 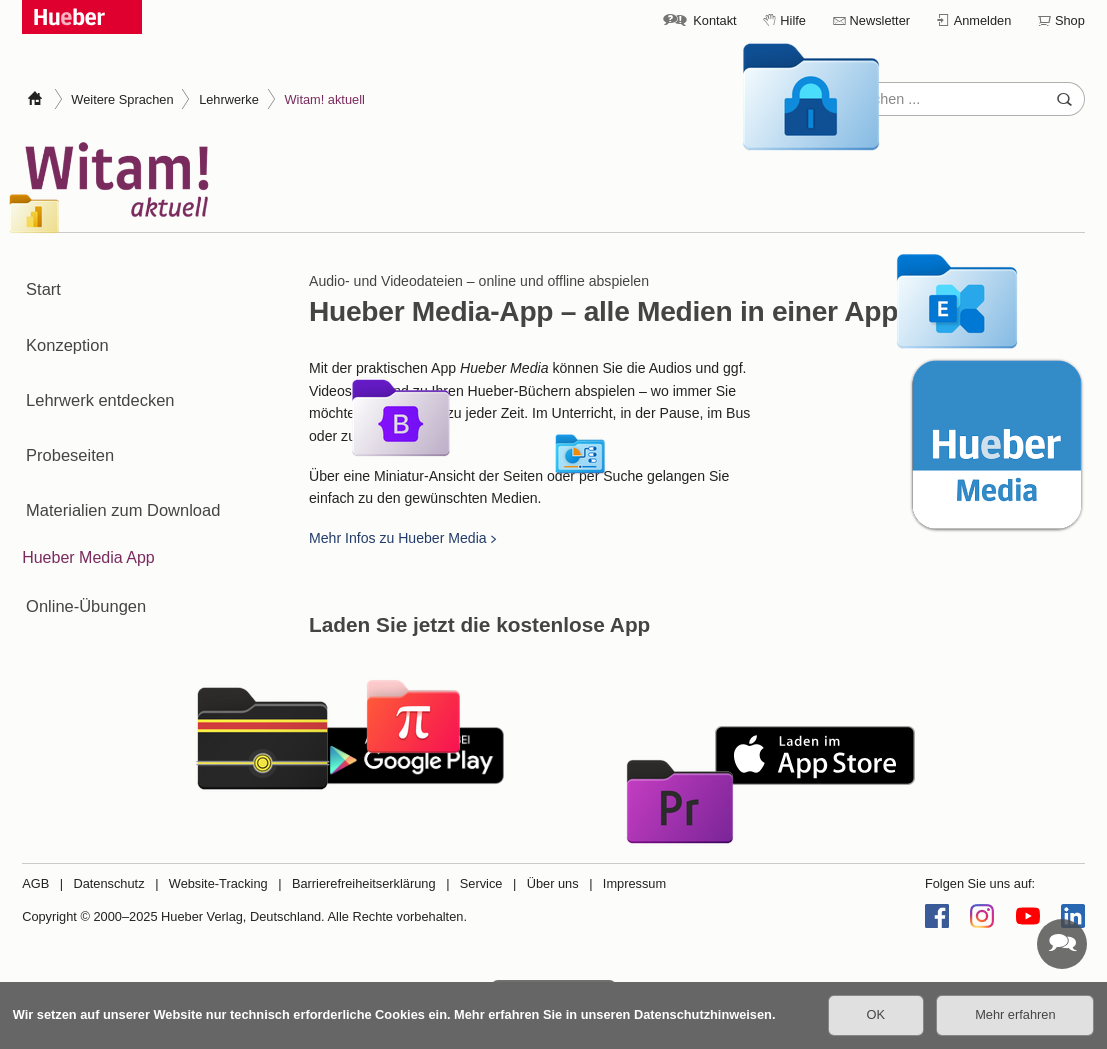 I want to click on open microsoft exchange folder, so click(x=956, y=304).